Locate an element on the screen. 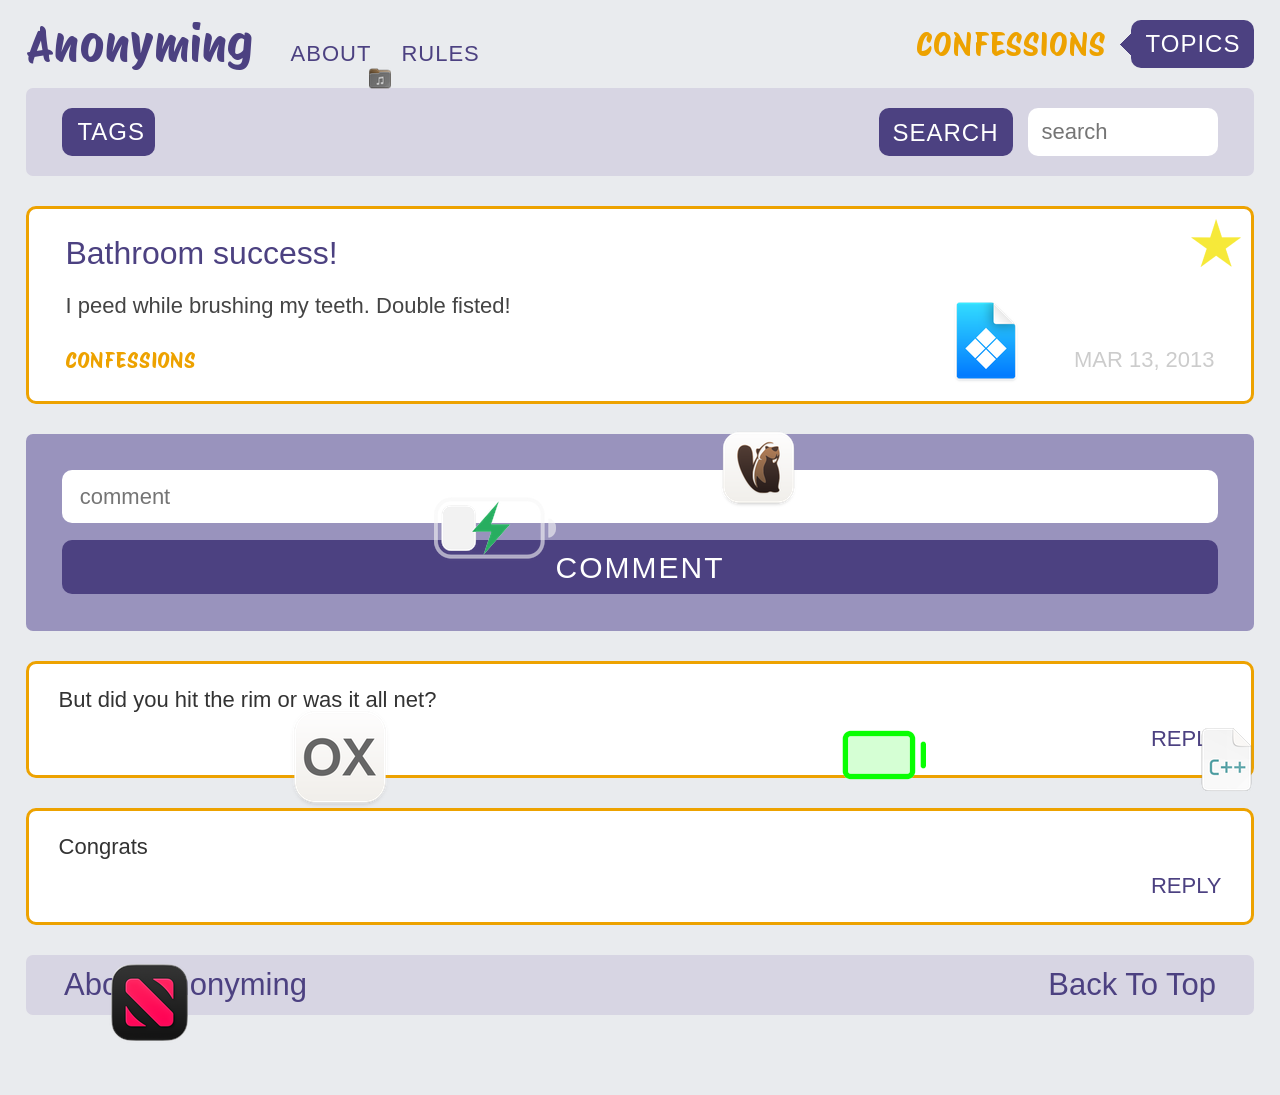 The width and height of the screenshot is (1280, 1095). windows control panel file running through wine compatibility layer is located at coordinates (986, 342).